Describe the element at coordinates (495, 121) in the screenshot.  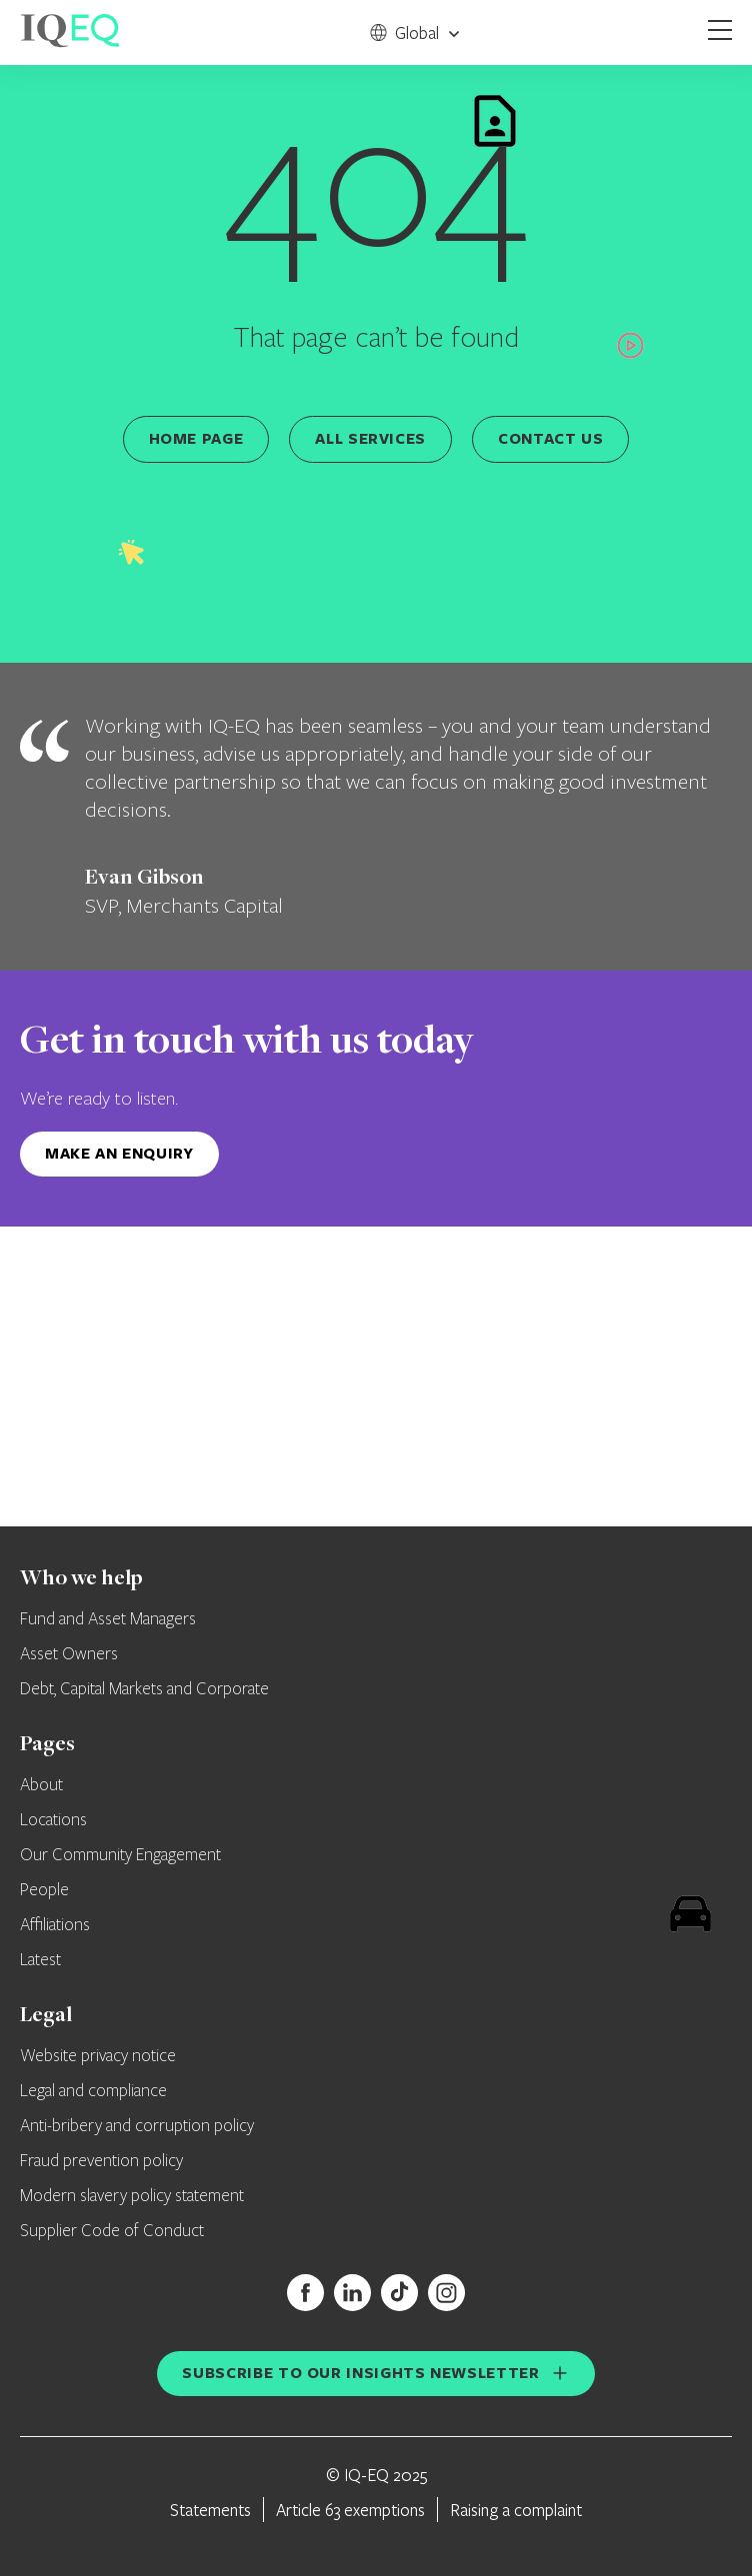
I see `view contact details` at that location.